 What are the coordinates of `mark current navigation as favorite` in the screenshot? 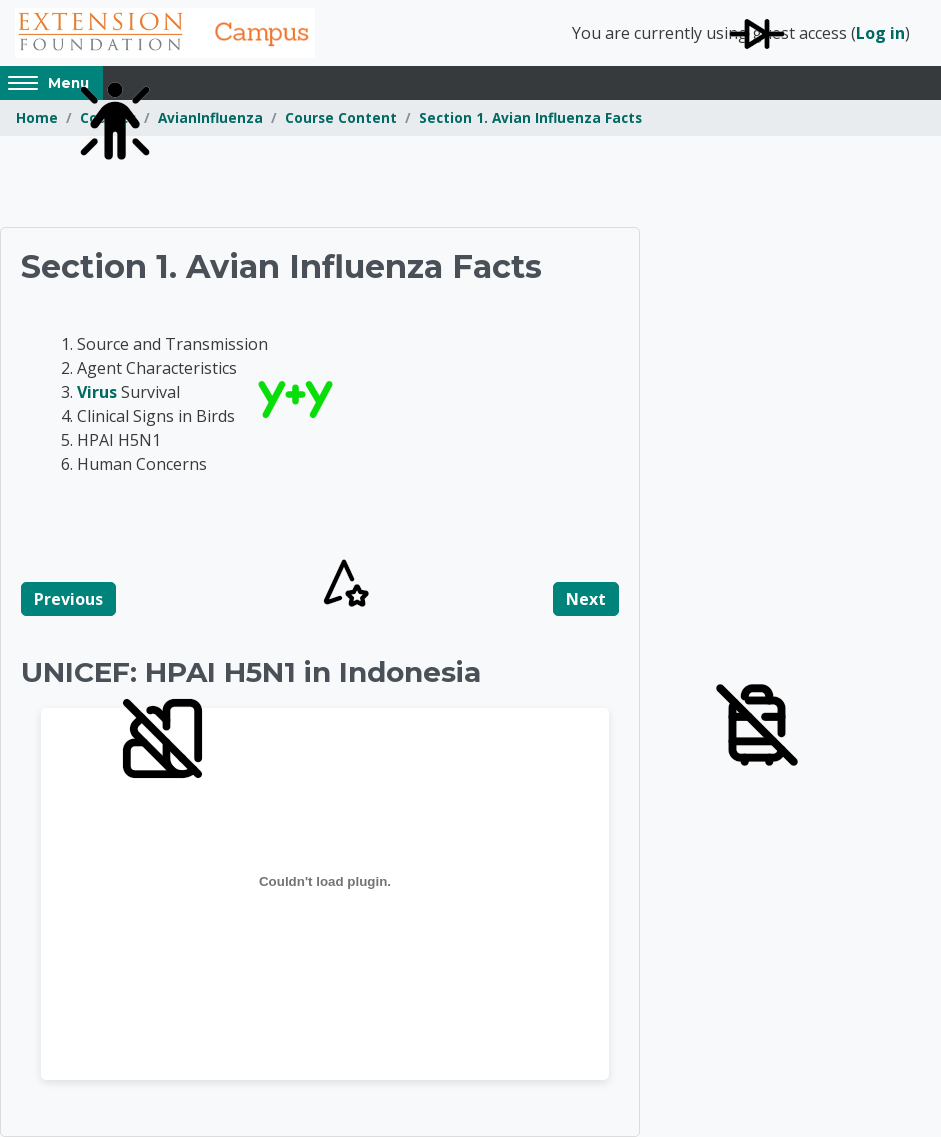 It's located at (344, 582).